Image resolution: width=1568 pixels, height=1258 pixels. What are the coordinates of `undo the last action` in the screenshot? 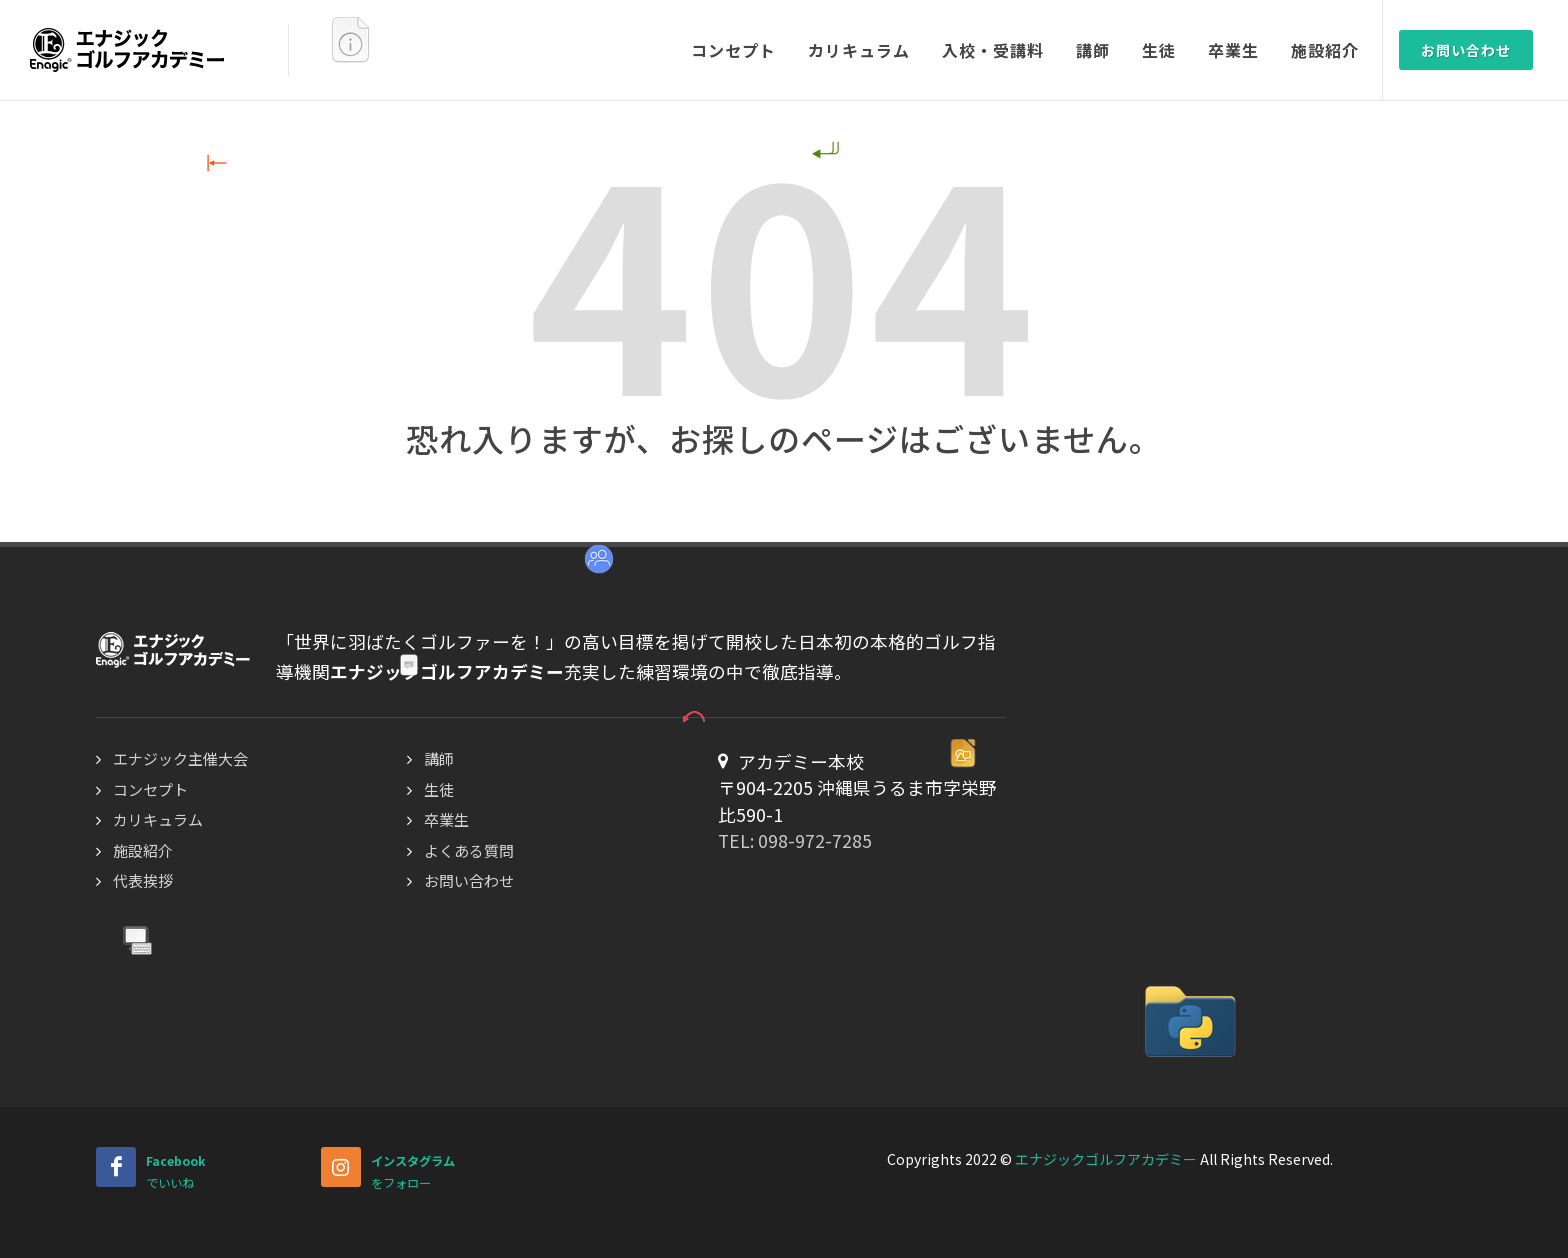 It's located at (694, 716).